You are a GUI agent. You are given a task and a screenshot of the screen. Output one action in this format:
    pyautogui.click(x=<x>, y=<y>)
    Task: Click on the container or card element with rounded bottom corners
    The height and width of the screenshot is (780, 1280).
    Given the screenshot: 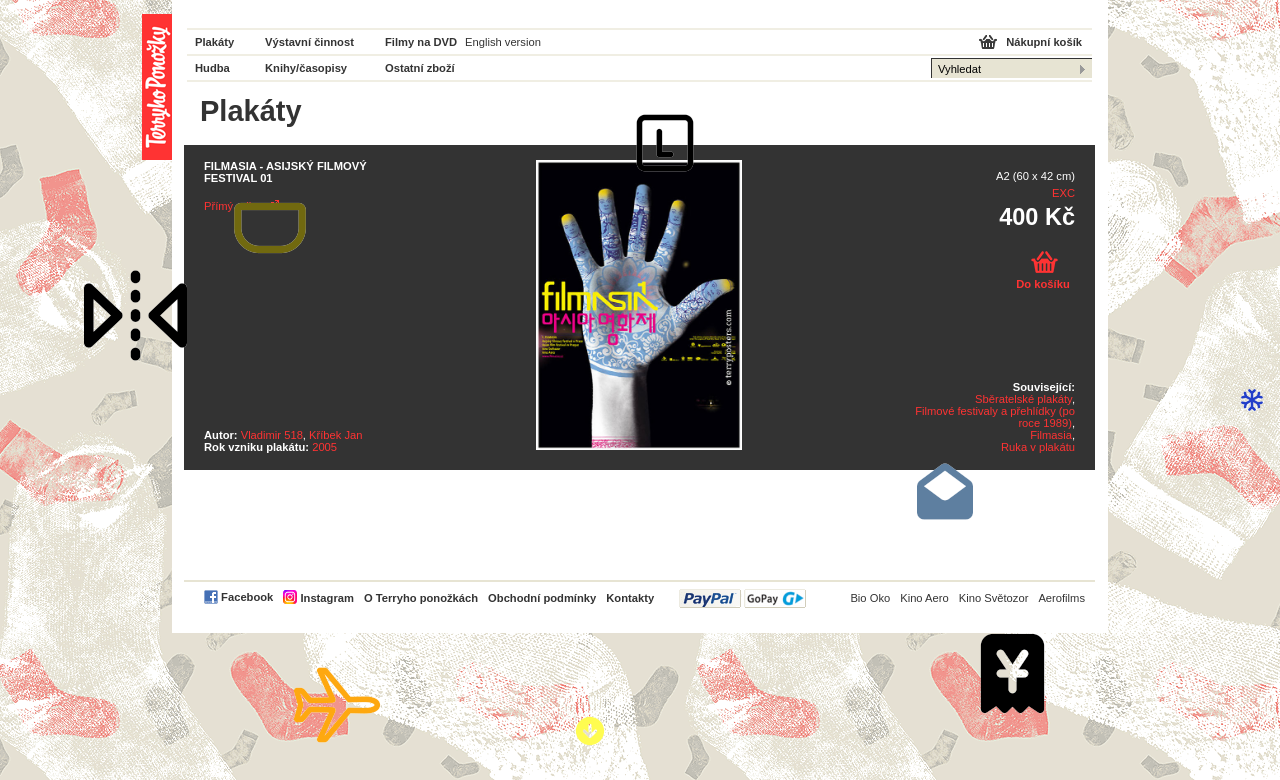 What is the action you would take?
    pyautogui.click(x=270, y=228)
    